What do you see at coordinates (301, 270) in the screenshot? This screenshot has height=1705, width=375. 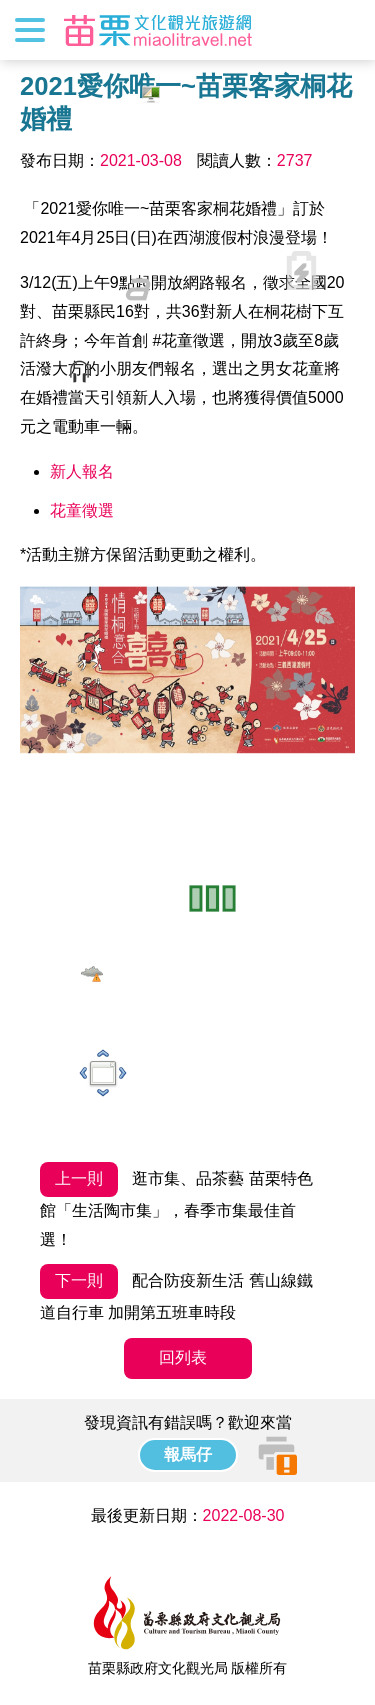 I see `indicates battery is fully charged` at bounding box center [301, 270].